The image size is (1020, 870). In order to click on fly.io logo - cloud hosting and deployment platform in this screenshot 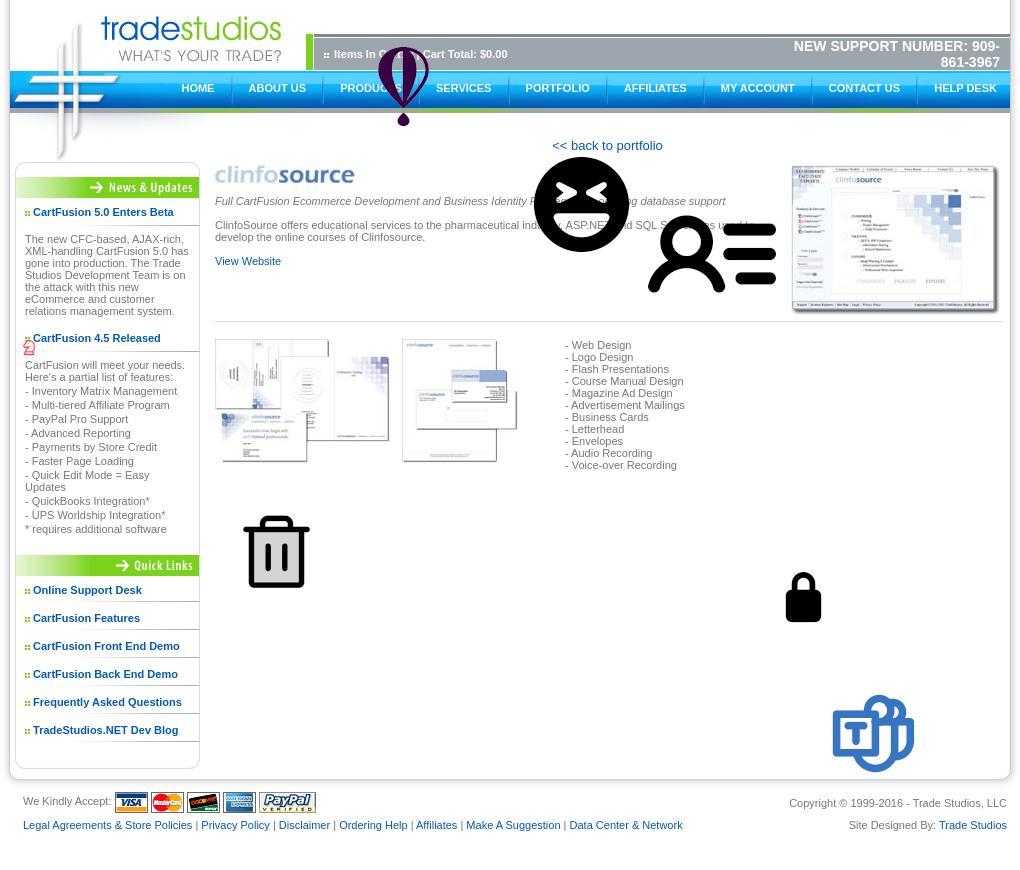, I will do `click(403, 86)`.